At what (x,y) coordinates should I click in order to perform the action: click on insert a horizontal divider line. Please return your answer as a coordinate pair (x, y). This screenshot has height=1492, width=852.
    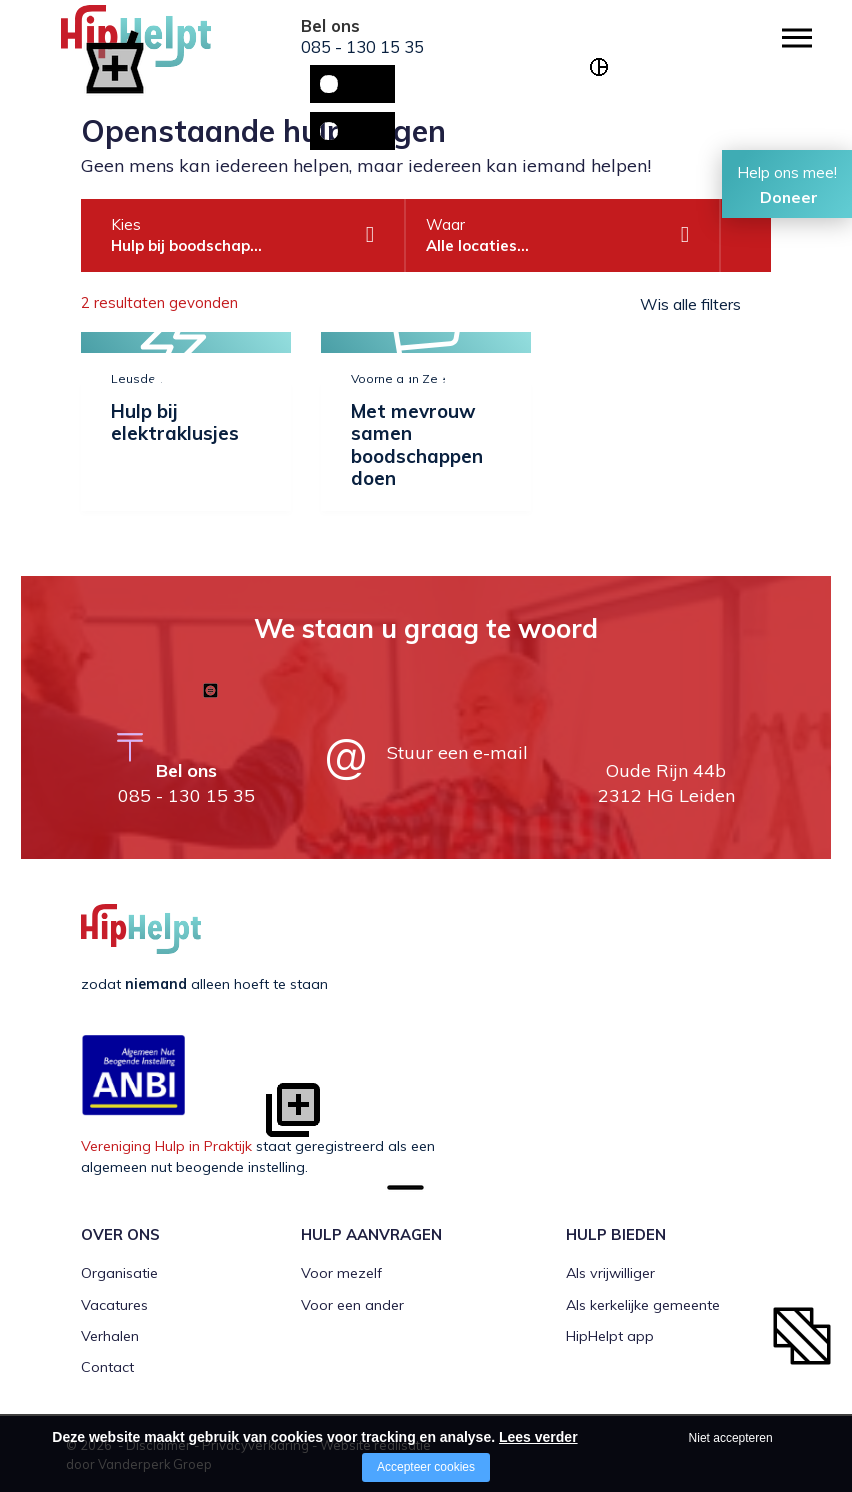
    Looking at the image, I should click on (405, 1187).